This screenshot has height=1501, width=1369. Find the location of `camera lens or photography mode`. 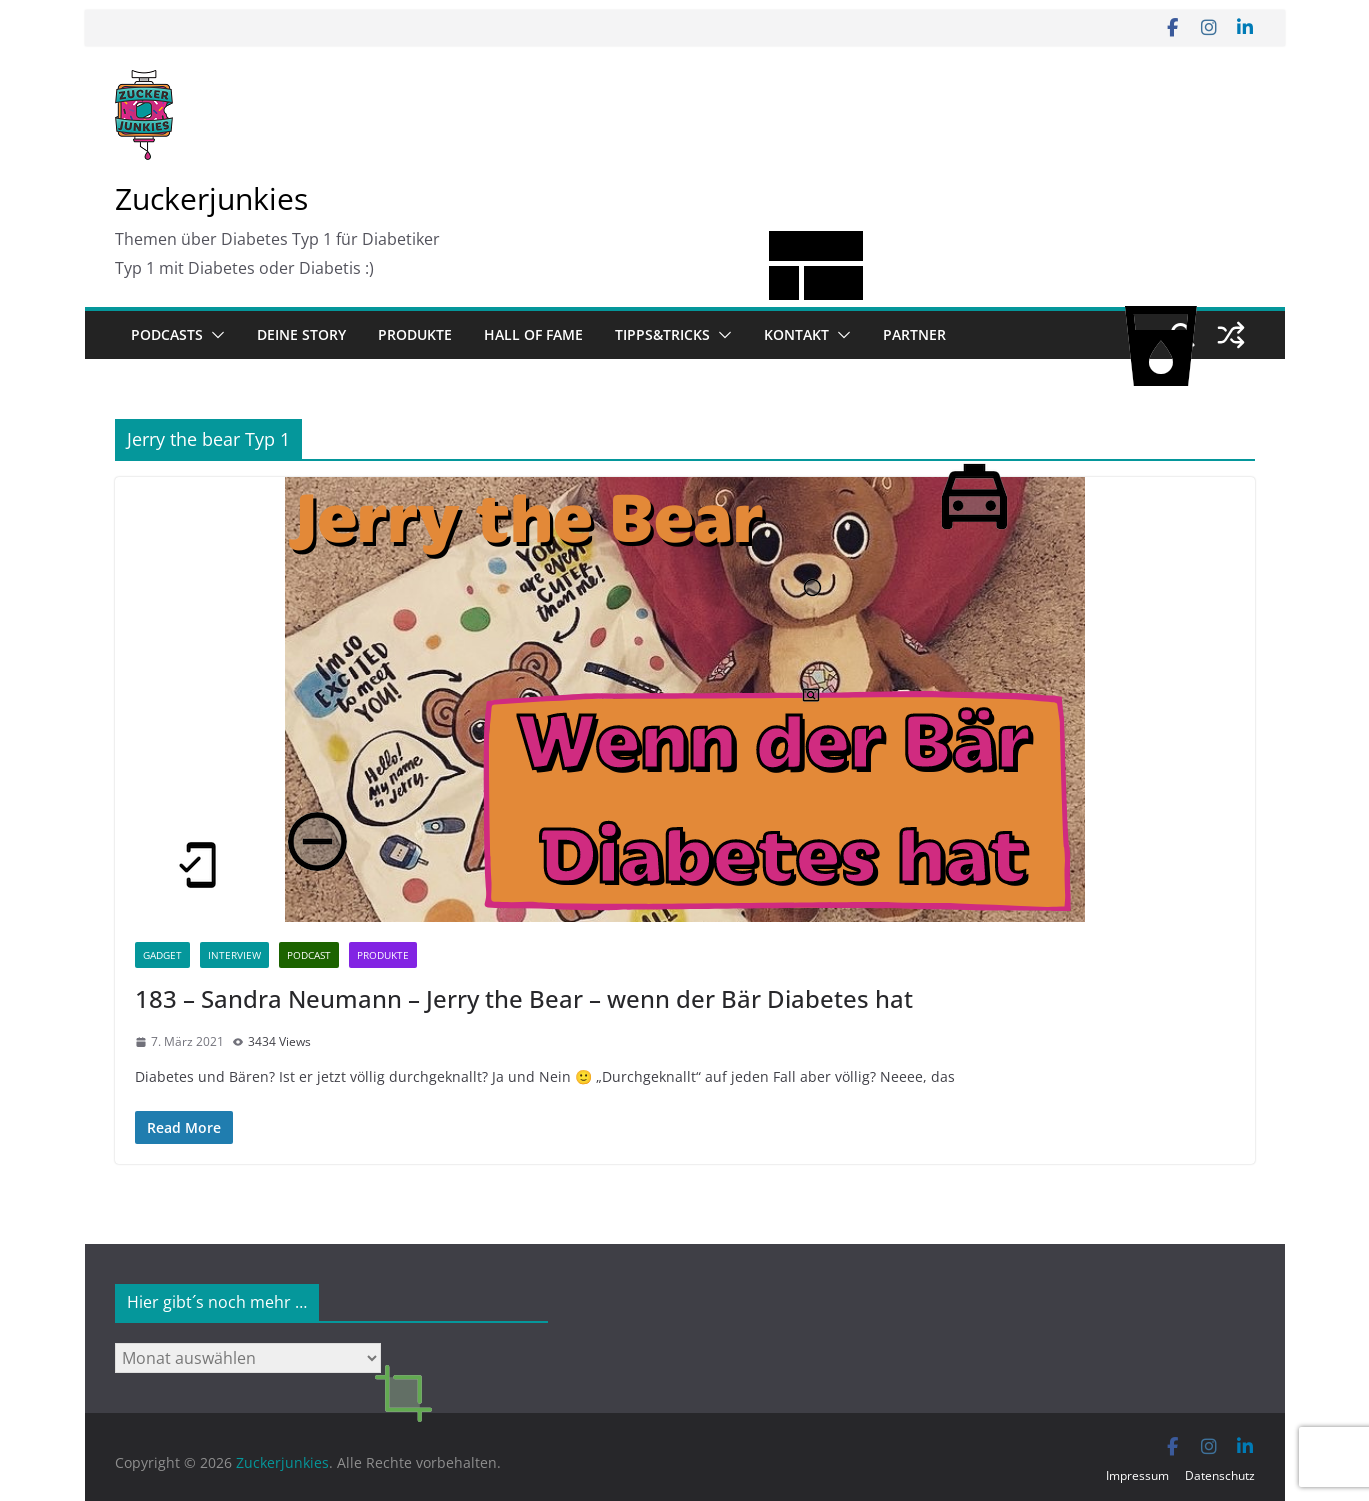

camera lens or photography mode is located at coordinates (812, 587).